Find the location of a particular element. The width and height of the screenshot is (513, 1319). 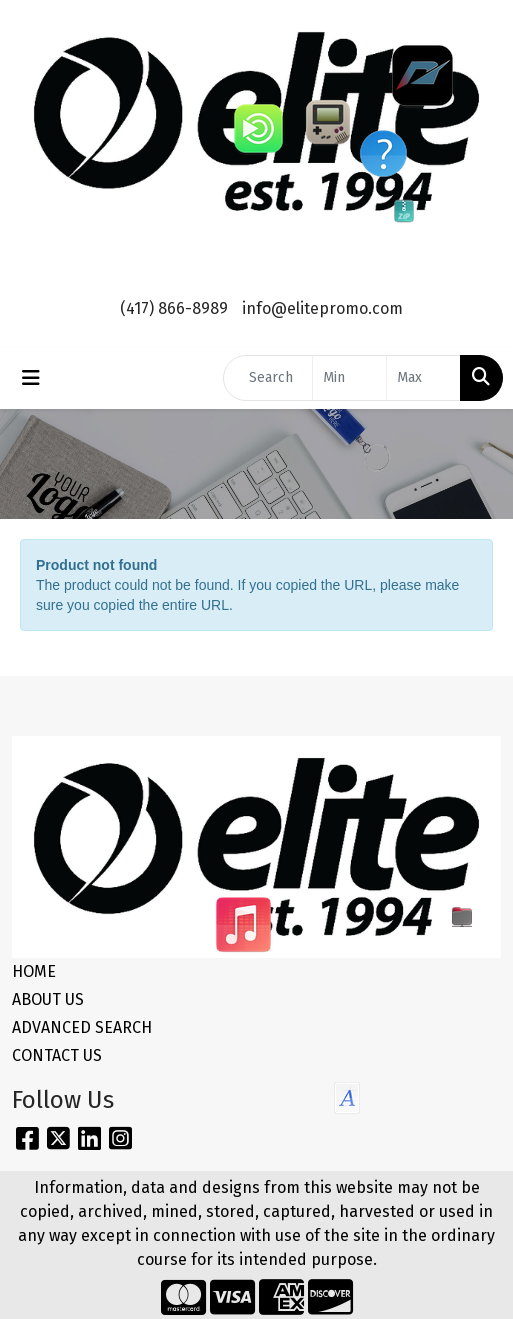

open the gnome music app is located at coordinates (243, 924).